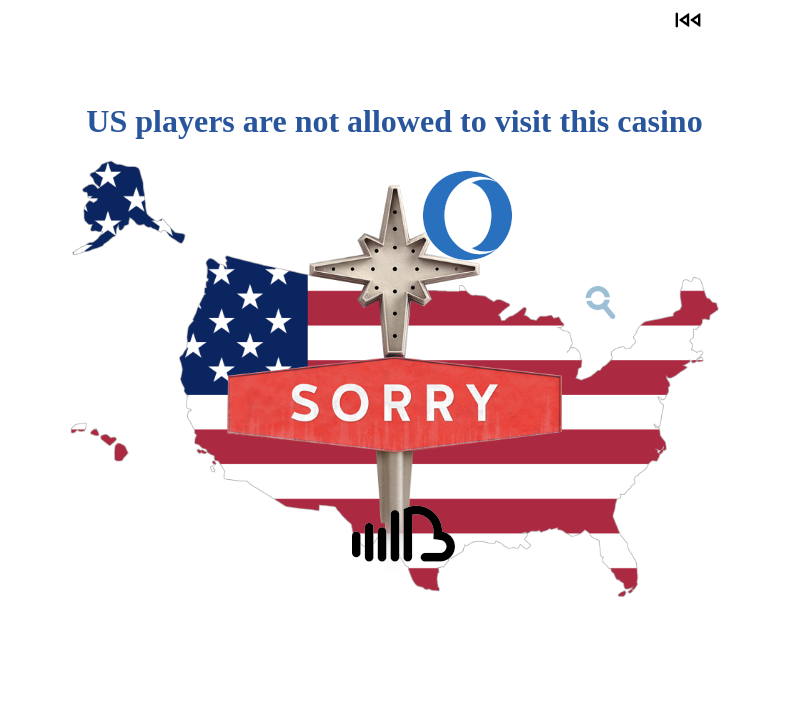 This screenshot has height=720, width=789. I want to click on open soundcloud app, so click(403, 531).